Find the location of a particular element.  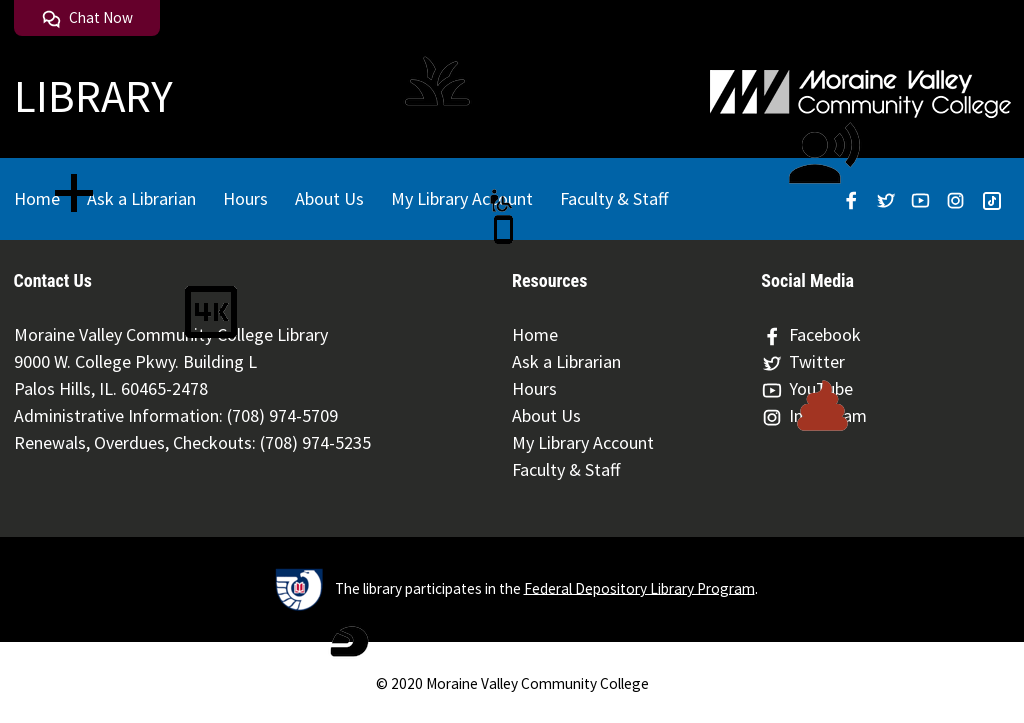

view on mobile device is located at coordinates (503, 229).